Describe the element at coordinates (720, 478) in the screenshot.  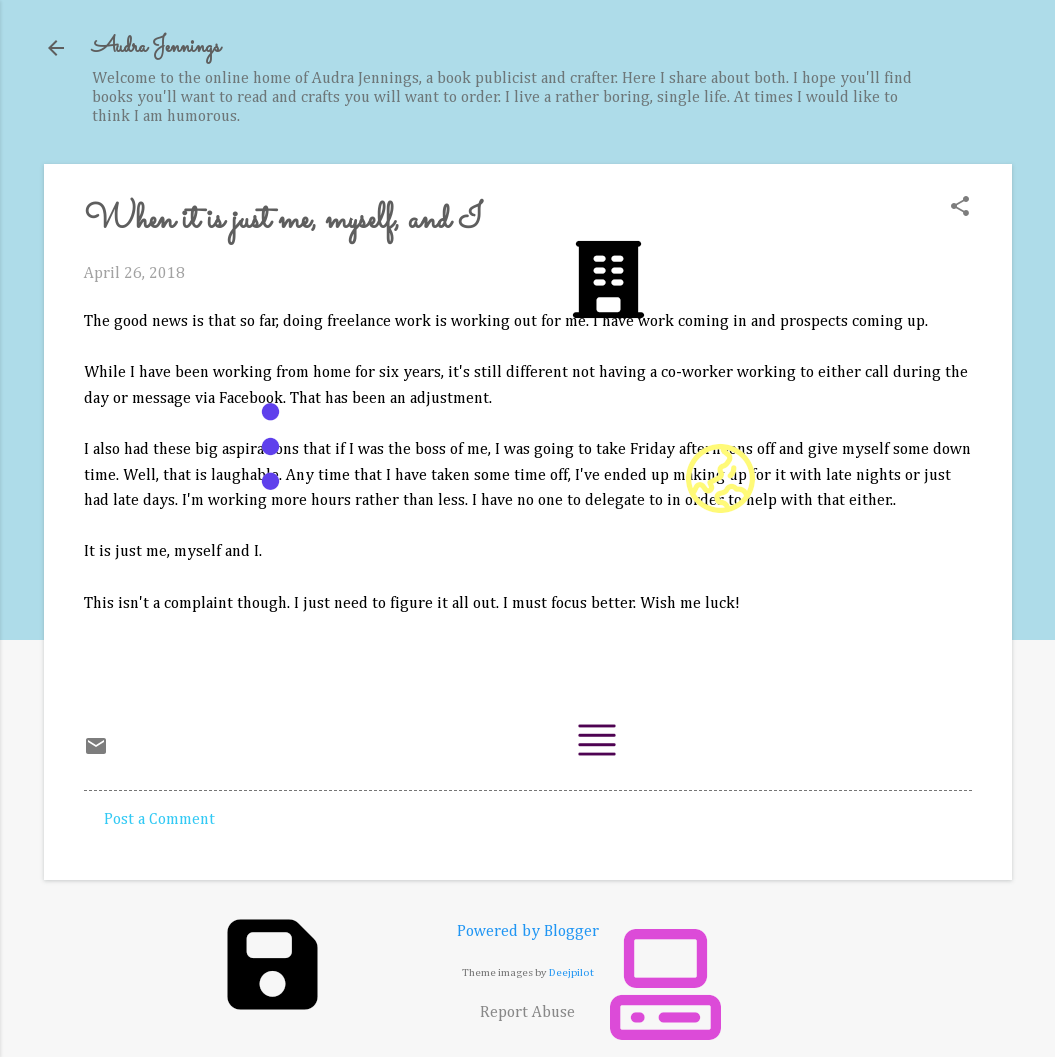
I see `switch to asia-australia region` at that location.